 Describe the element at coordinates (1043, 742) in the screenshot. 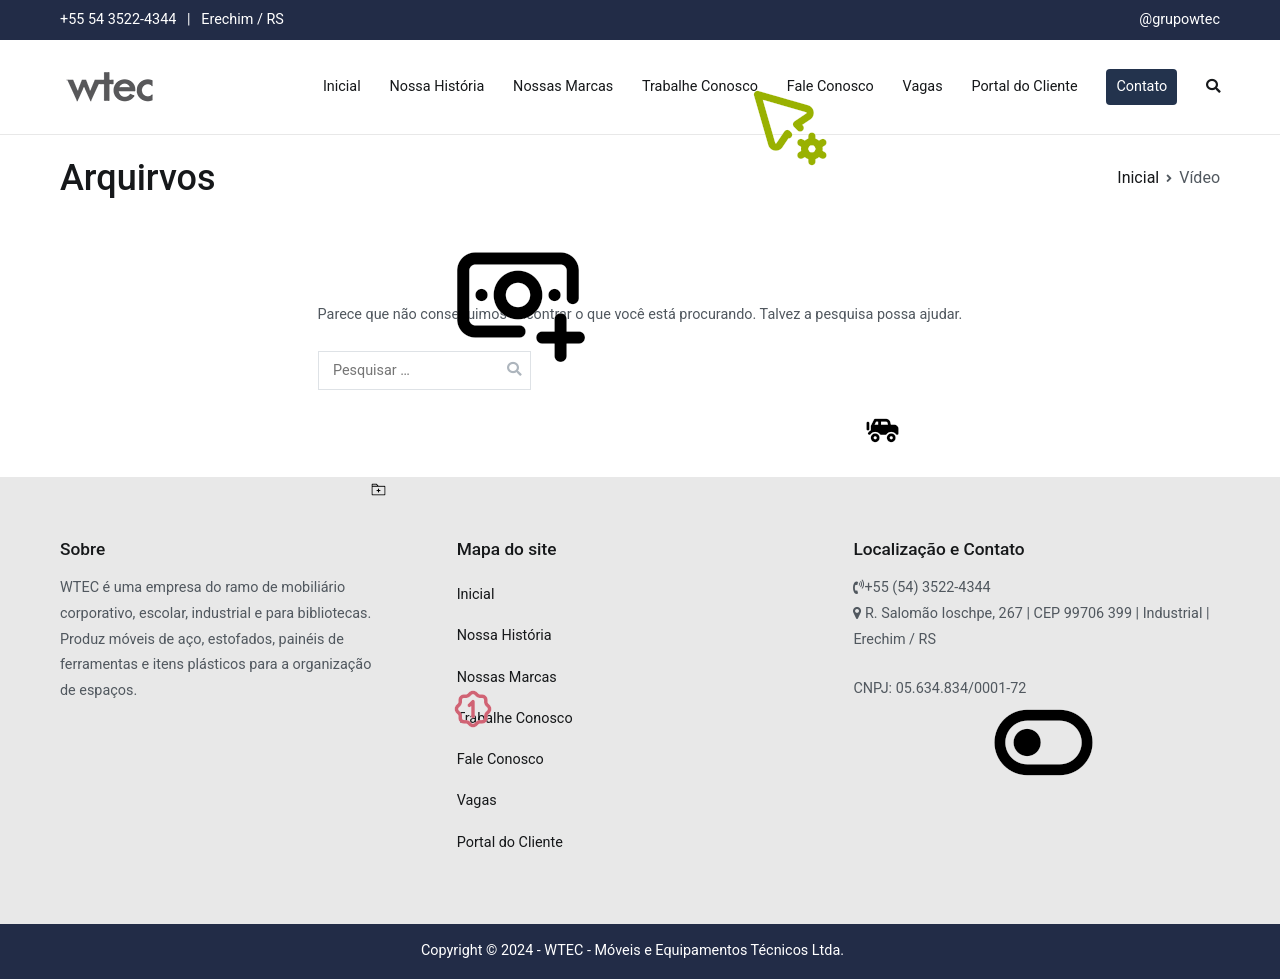

I see `toggle a setting off` at that location.